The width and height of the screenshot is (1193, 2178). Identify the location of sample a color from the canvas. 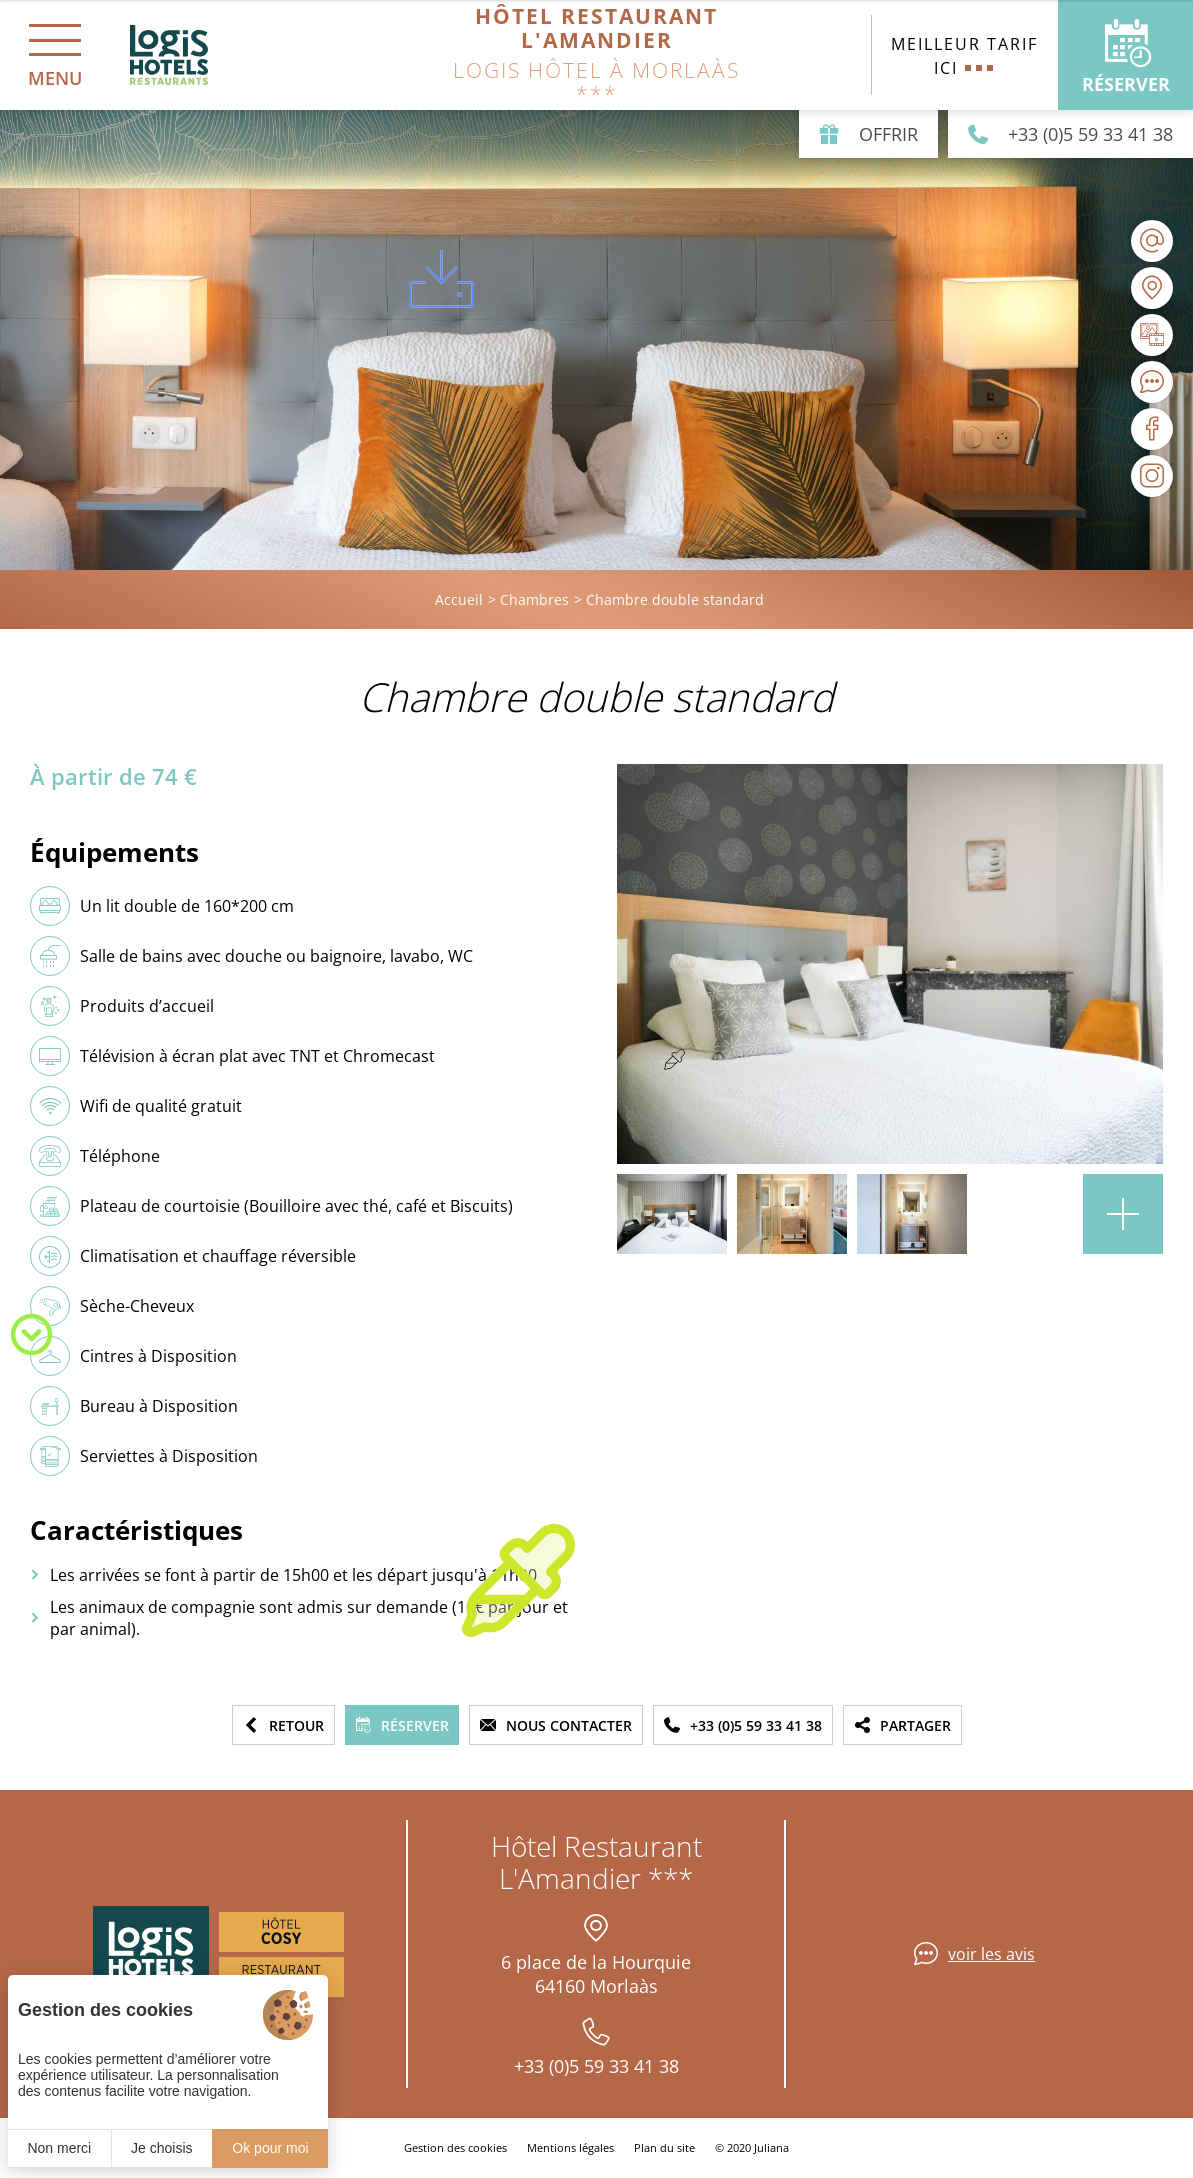
(674, 1059).